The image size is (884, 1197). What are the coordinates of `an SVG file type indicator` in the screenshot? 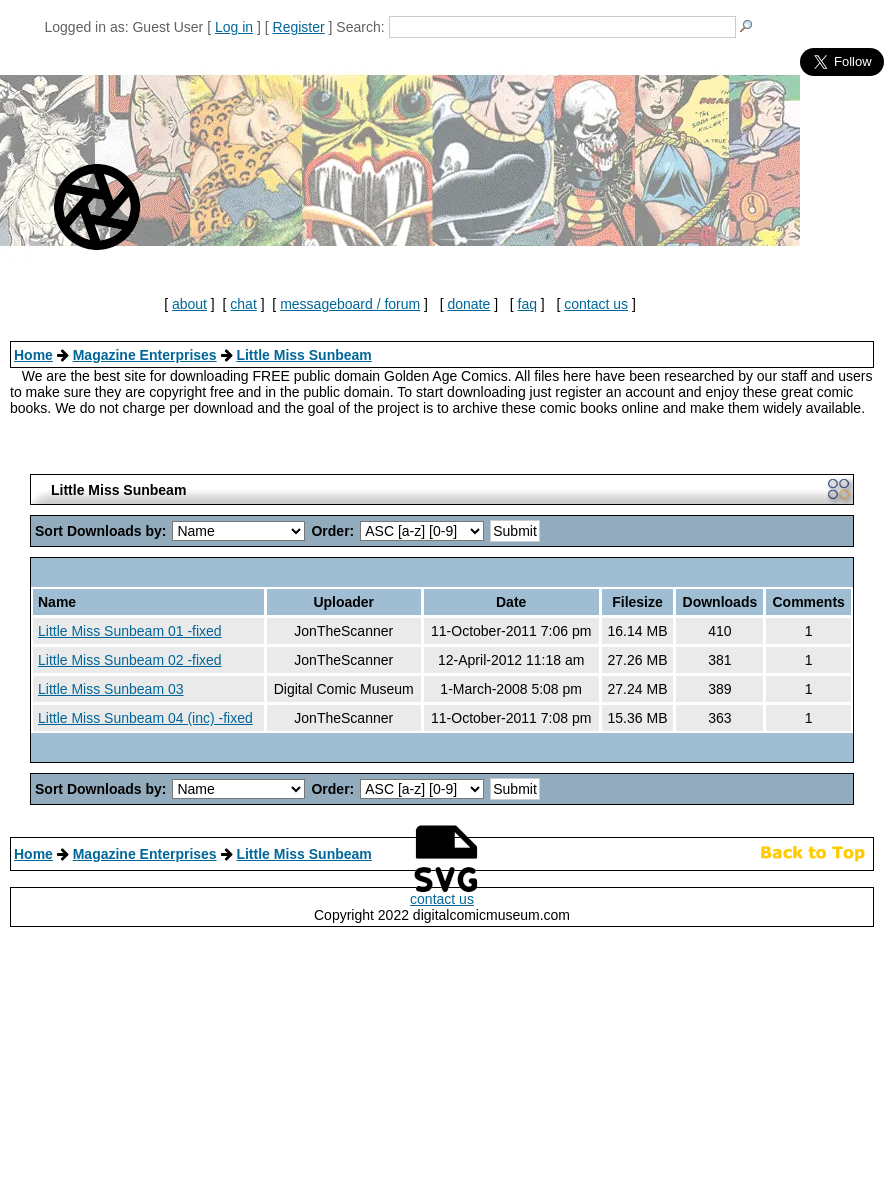 It's located at (446, 861).